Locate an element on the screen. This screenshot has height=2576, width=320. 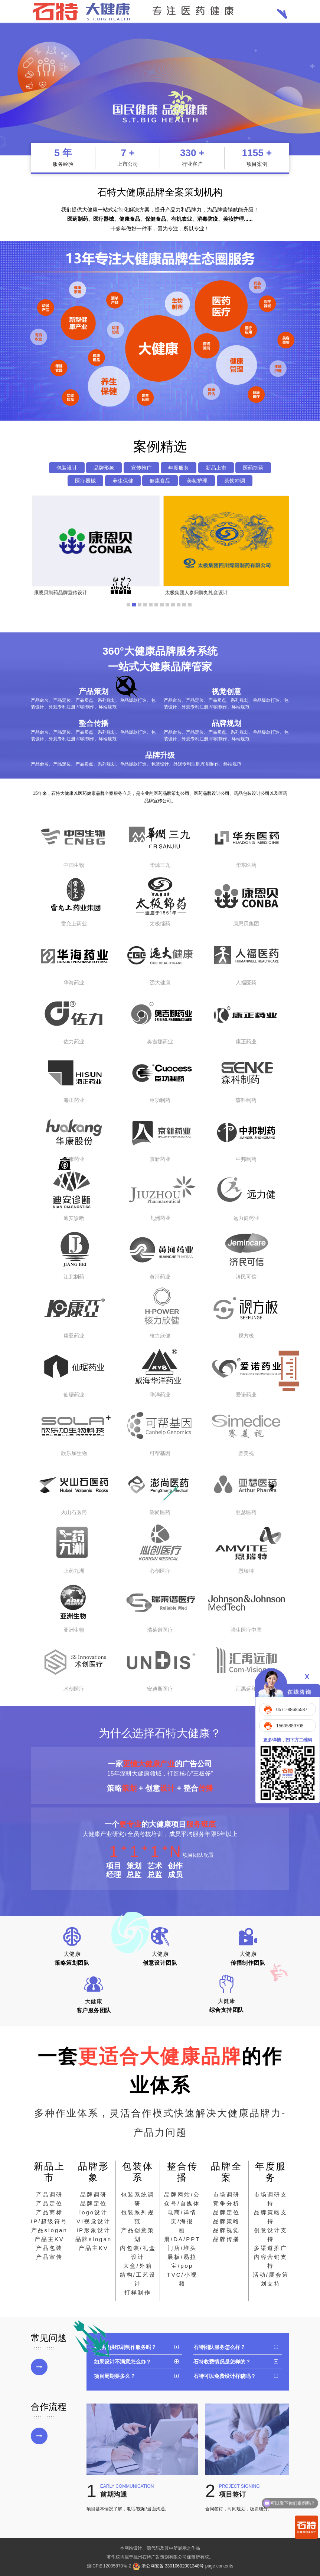
indicates a rebellion or protest event in-game is located at coordinates (121, 584).